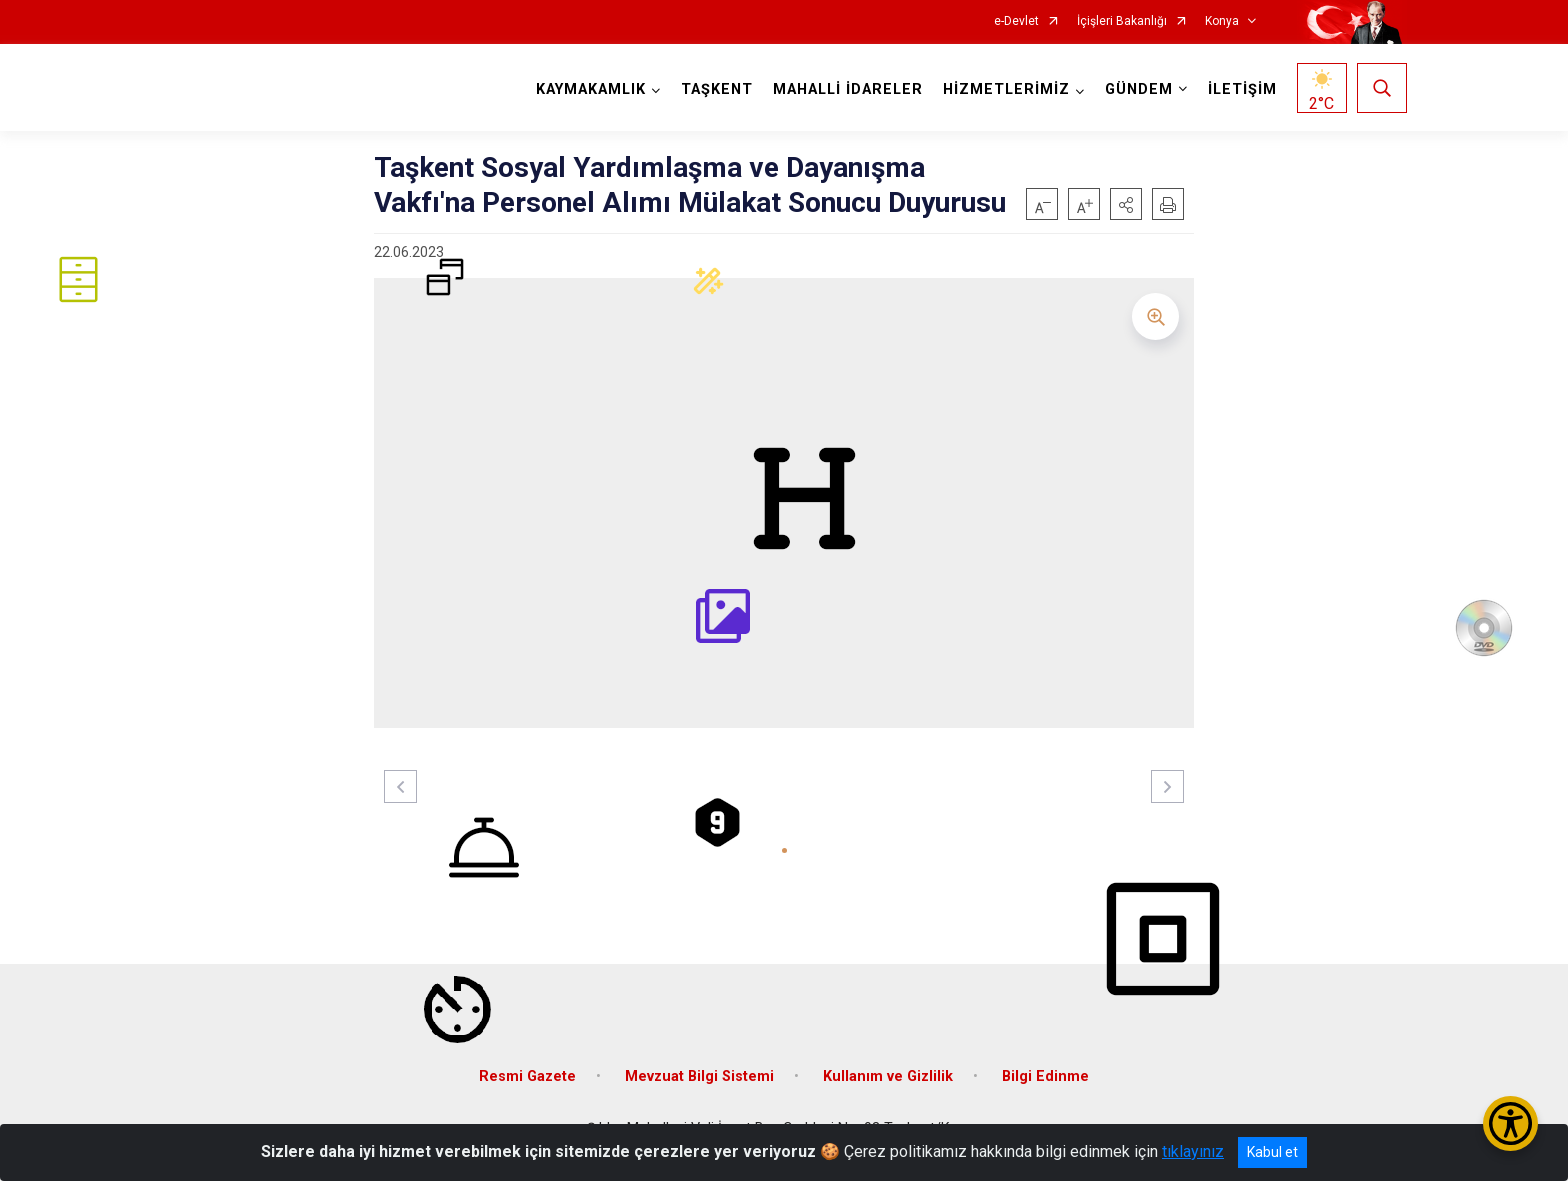 The image size is (1568, 1181). Describe the element at coordinates (717, 822) in the screenshot. I see `indicates step 9 in a multi-step process` at that location.